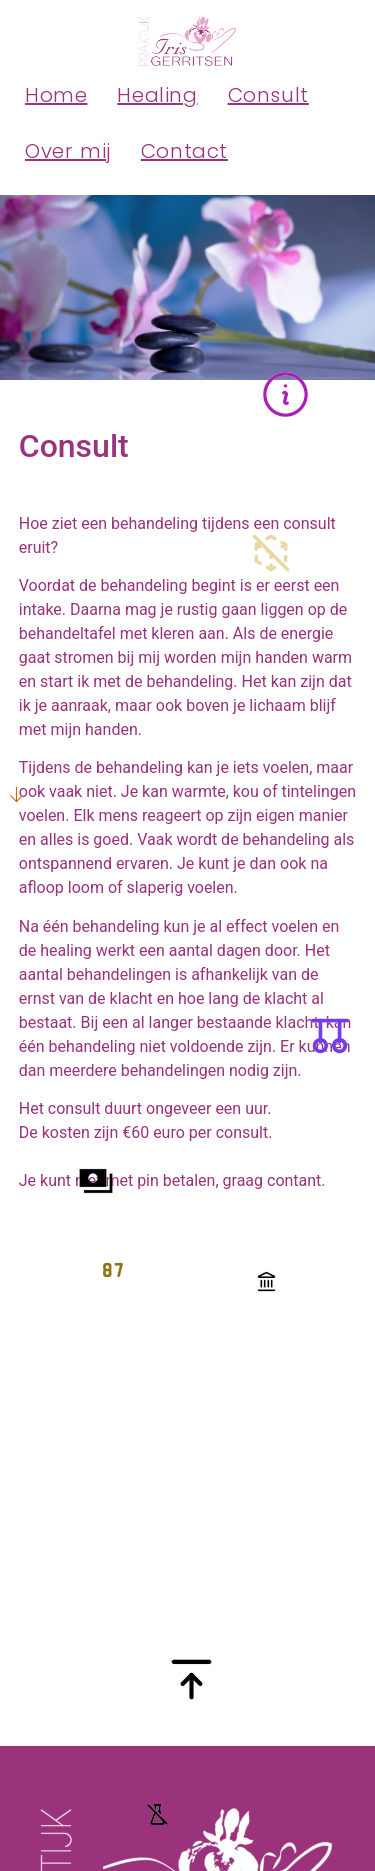 This screenshot has width=375, height=1871. What do you see at coordinates (113, 1270) in the screenshot?
I see `displays the number 87 as a badge or count indicator` at bounding box center [113, 1270].